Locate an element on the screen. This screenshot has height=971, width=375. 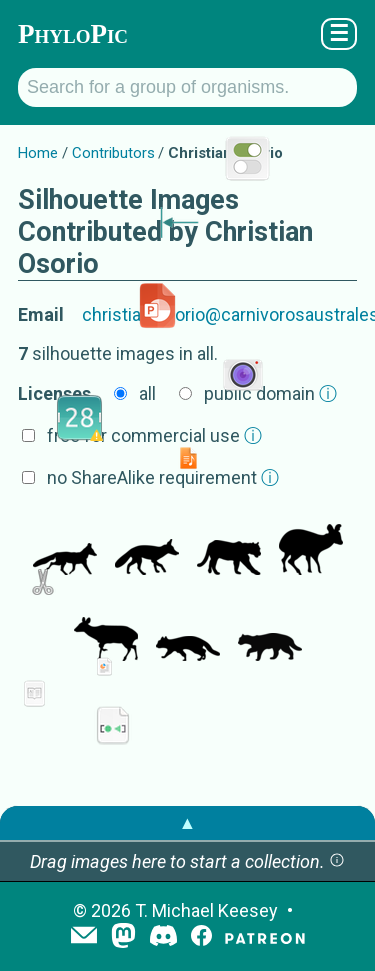
open a PowerPoint presentation file is located at coordinates (157, 305).